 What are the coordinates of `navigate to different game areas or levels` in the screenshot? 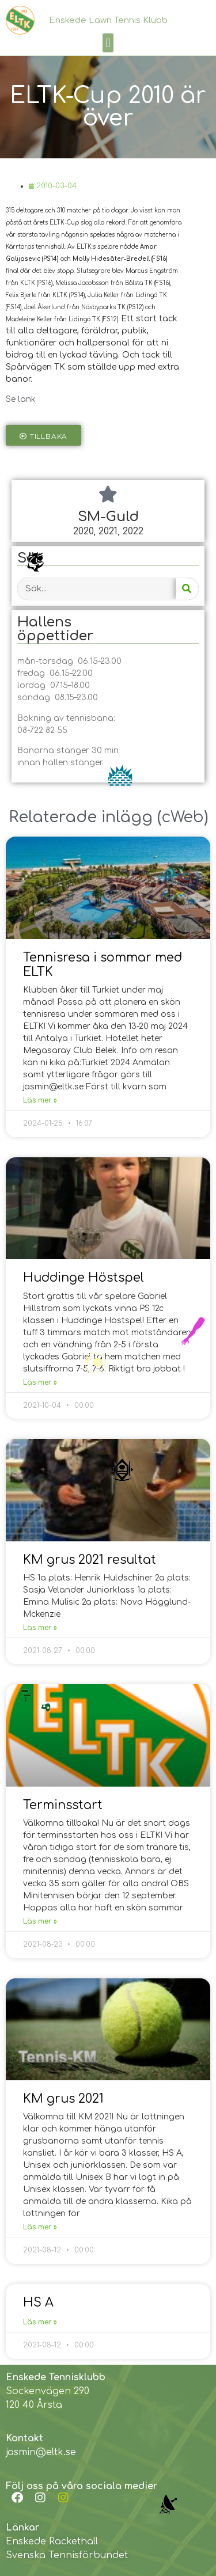 It's located at (26, 1695).